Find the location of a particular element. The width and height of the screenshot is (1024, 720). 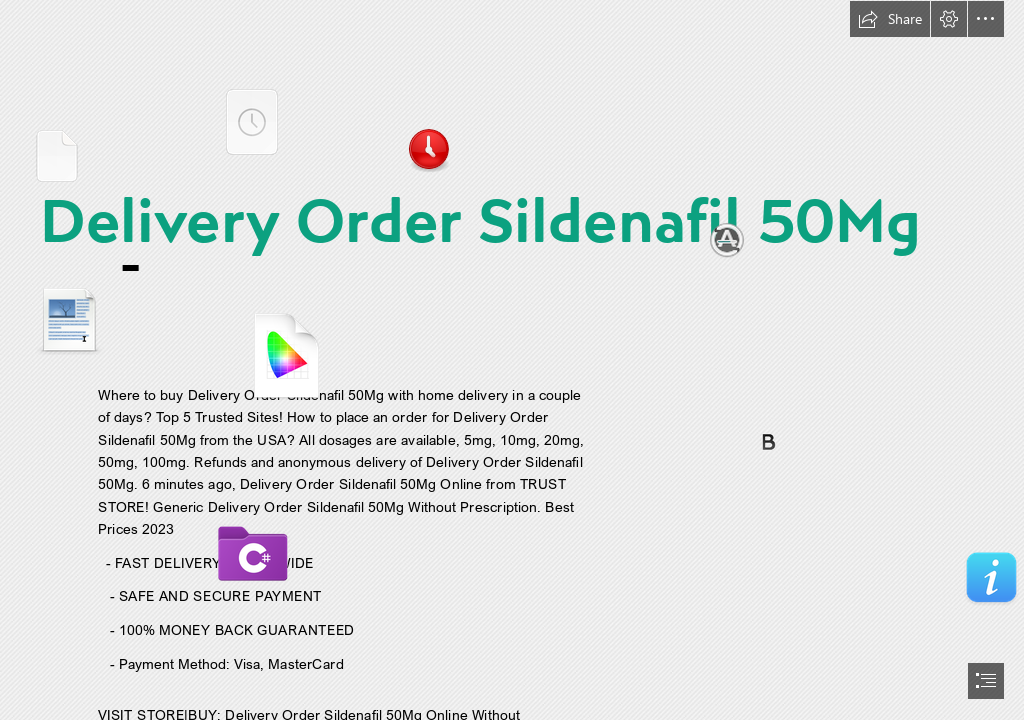

open the software update manager is located at coordinates (727, 240).